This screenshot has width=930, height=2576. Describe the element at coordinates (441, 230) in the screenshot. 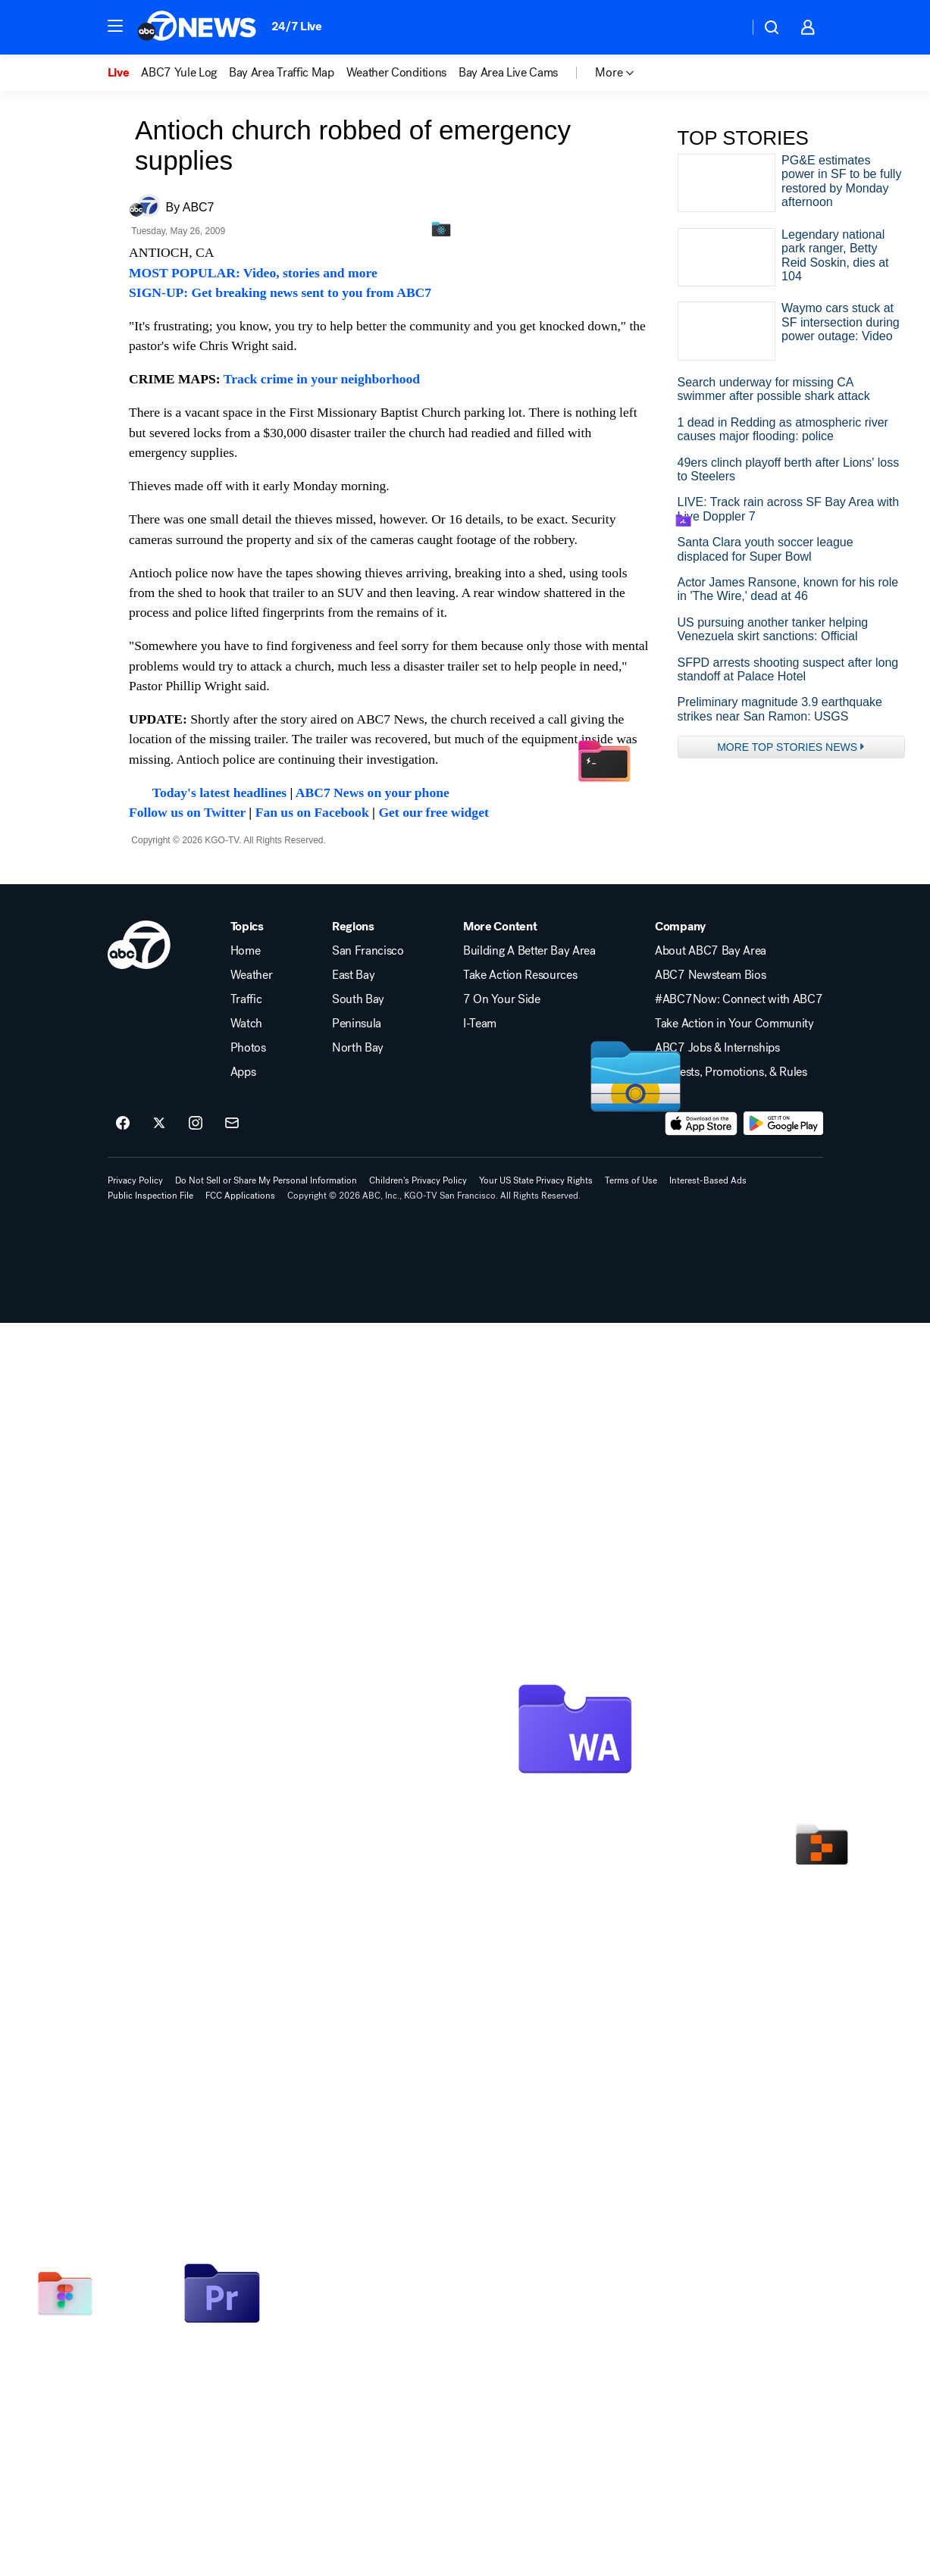

I see `open react project folder` at that location.